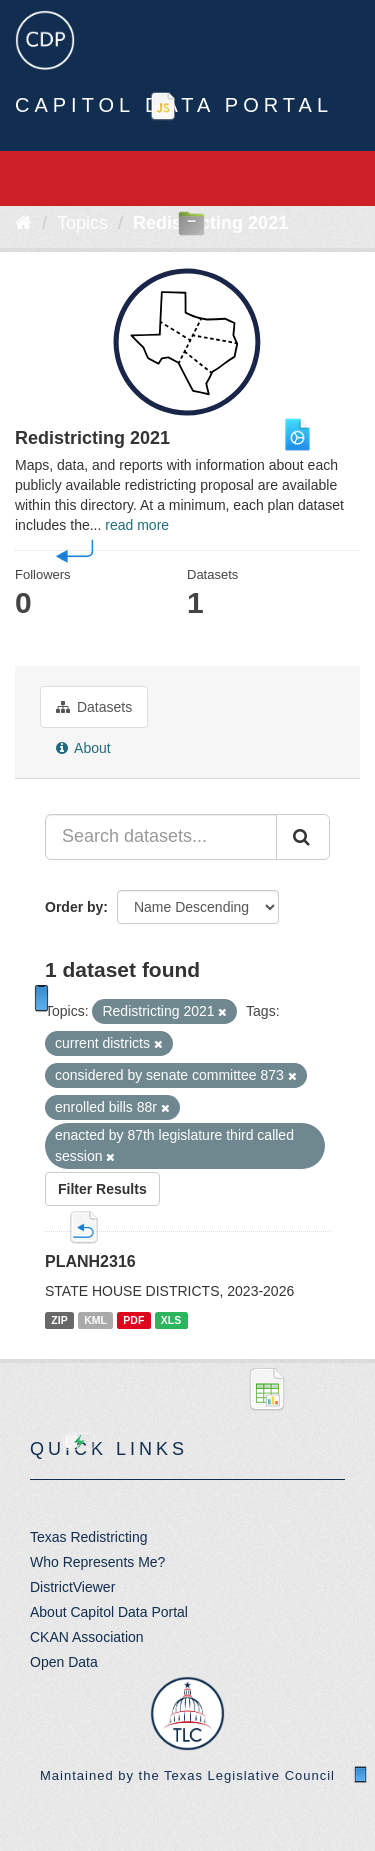 The width and height of the screenshot is (375, 1851). Describe the element at coordinates (41, 998) in the screenshot. I see `iPhone 11 device icon` at that location.